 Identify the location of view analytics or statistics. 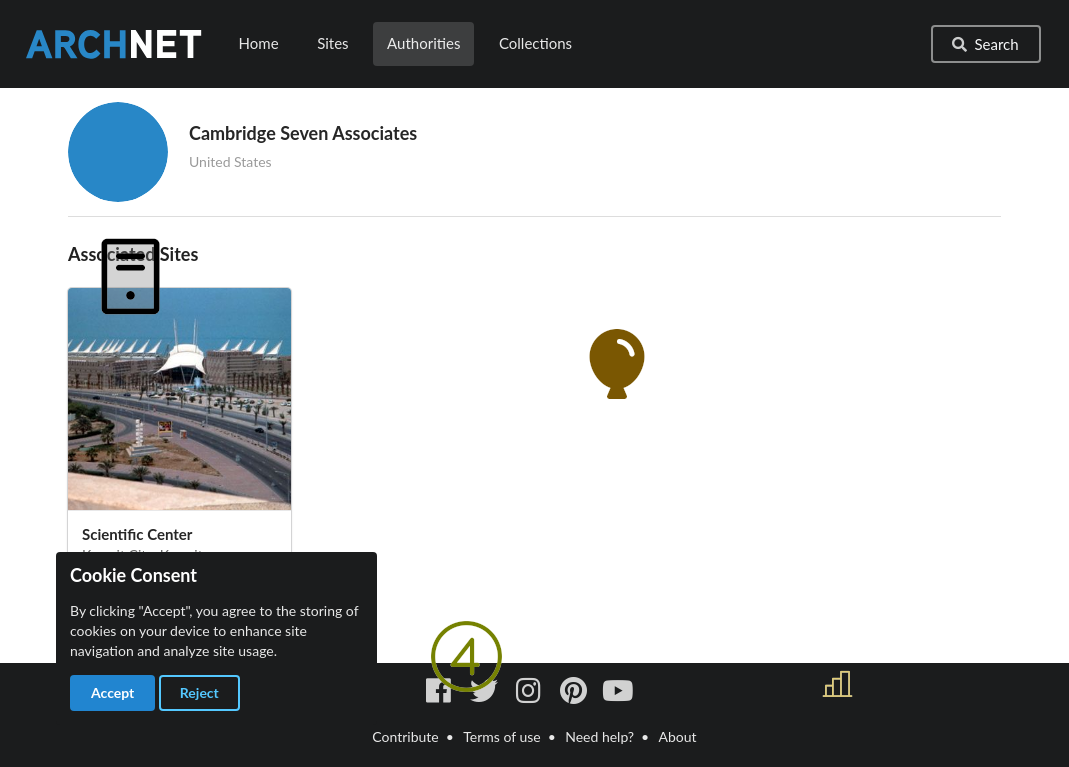
(837, 684).